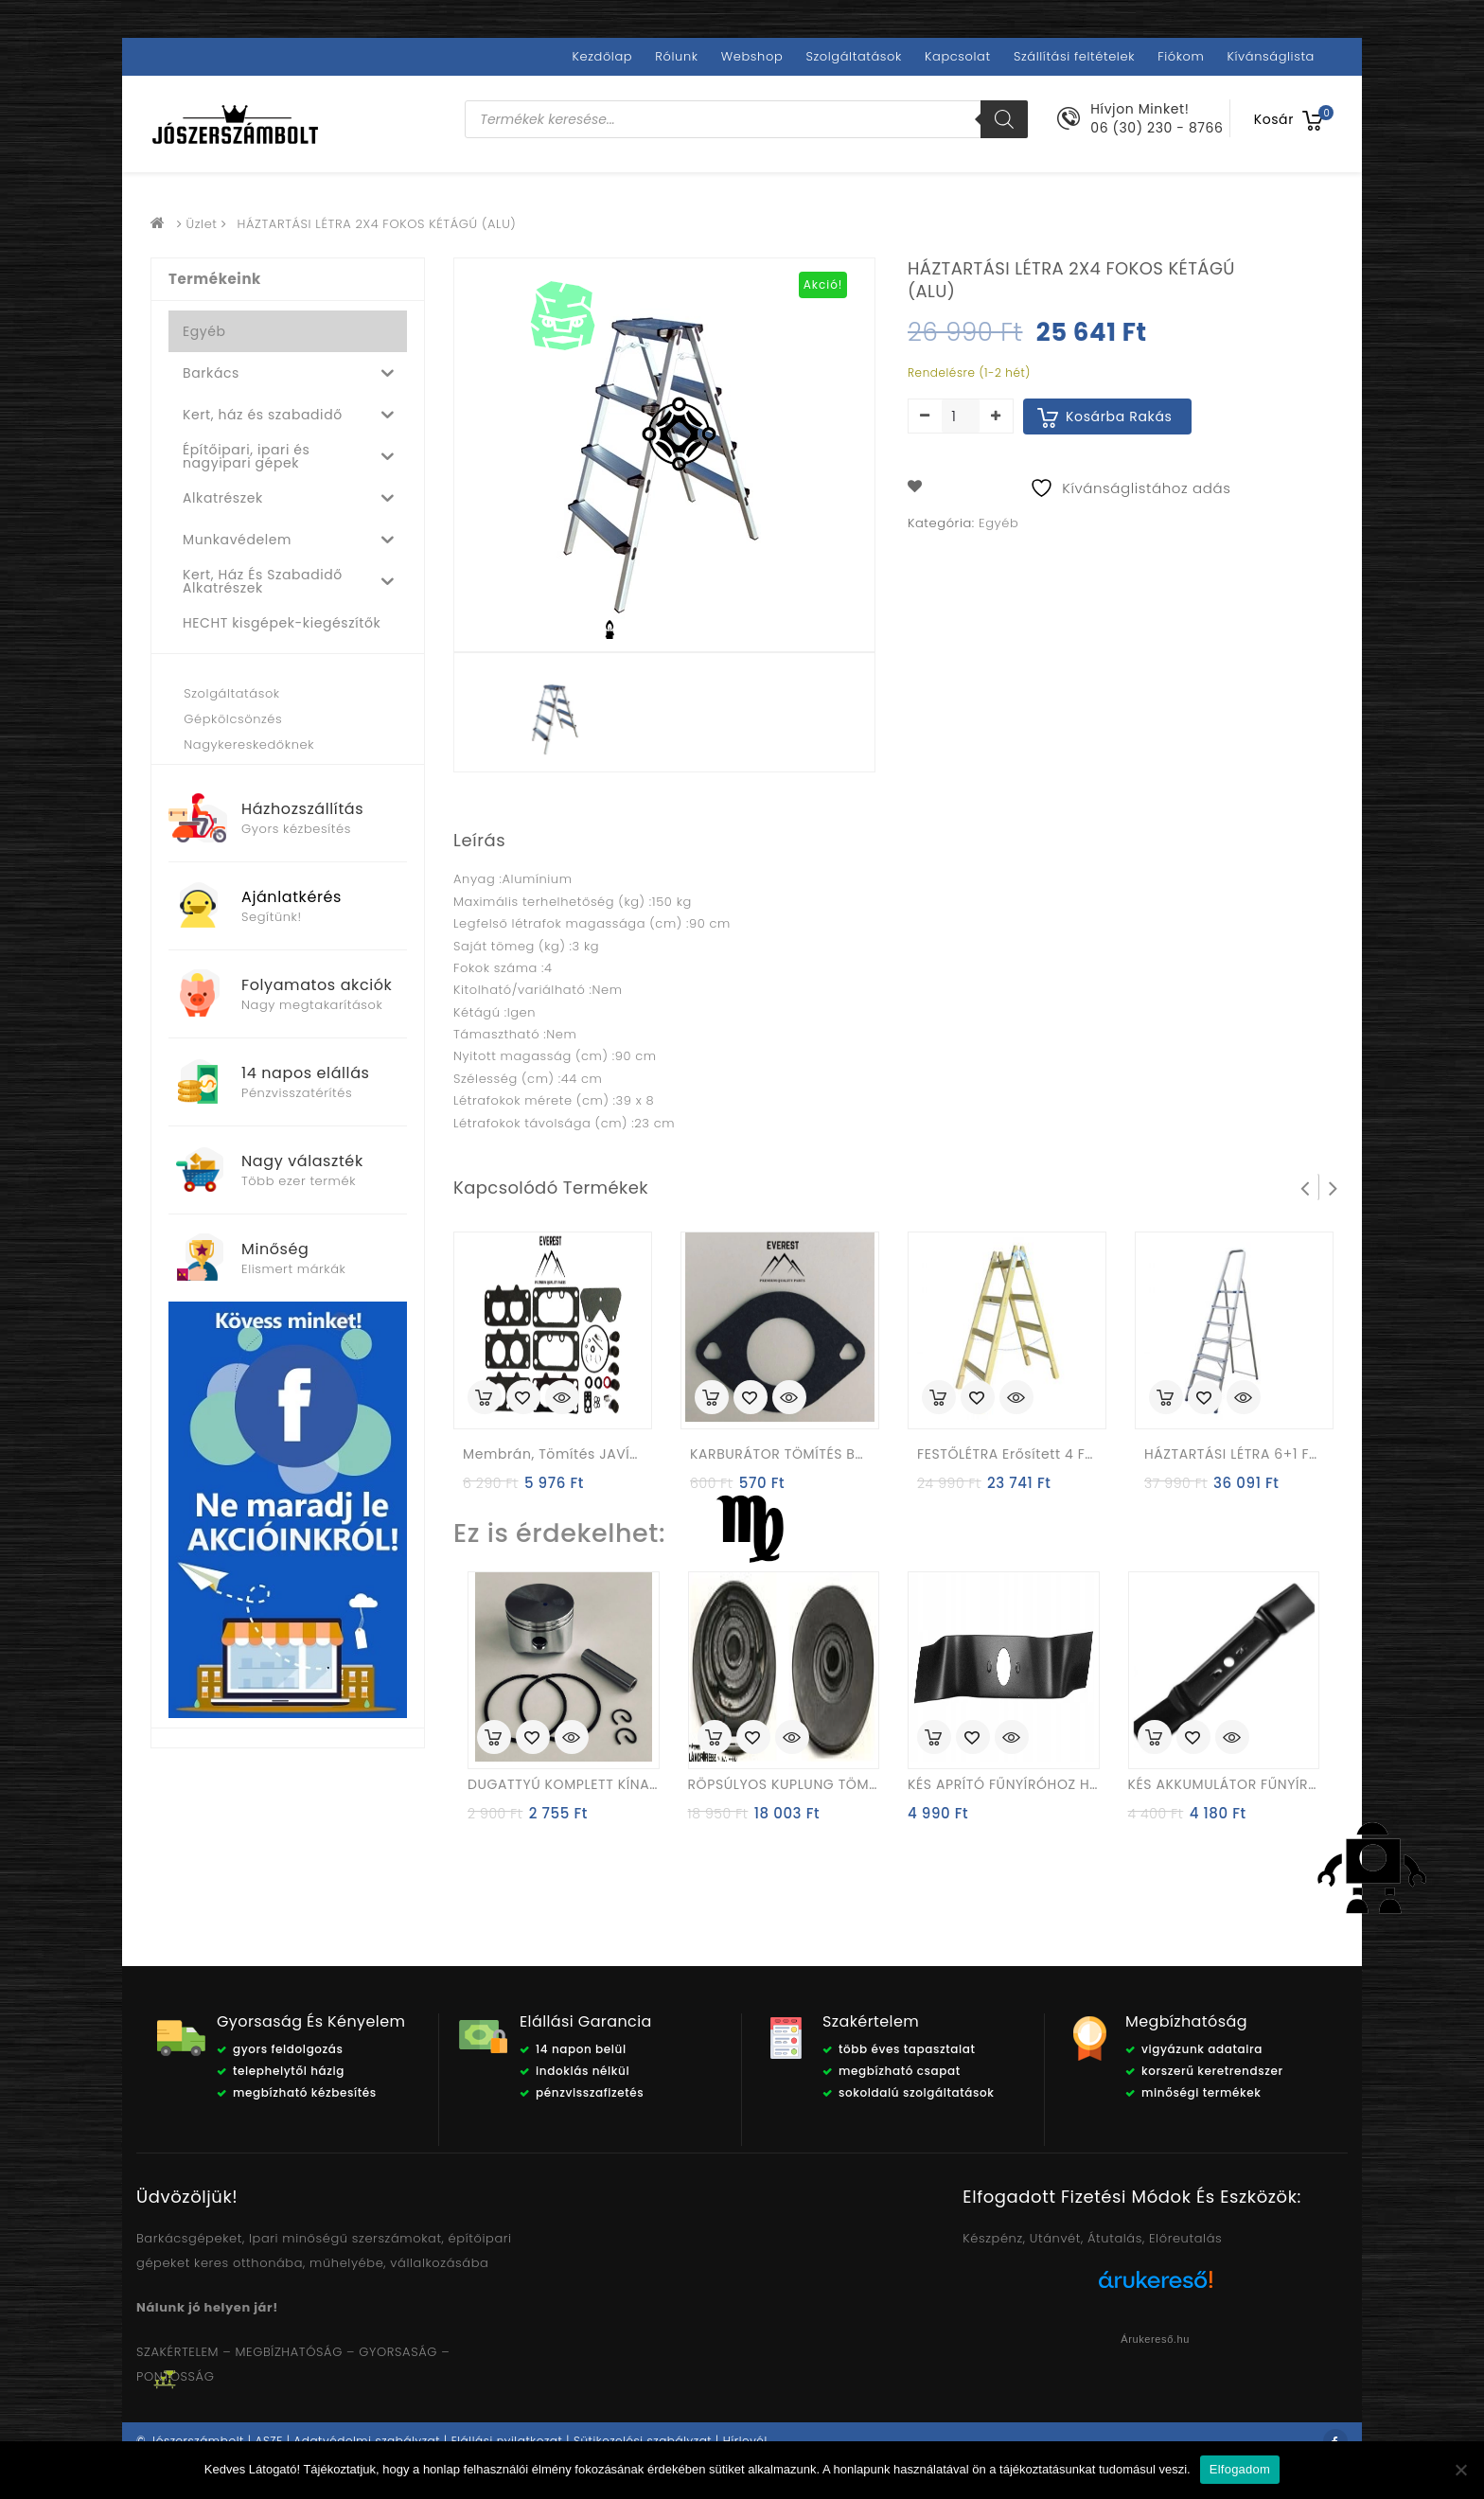 This screenshot has width=1484, height=2499. Describe the element at coordinates (562, 315) in the screenshot. I see `select golem character or unit` at that location.